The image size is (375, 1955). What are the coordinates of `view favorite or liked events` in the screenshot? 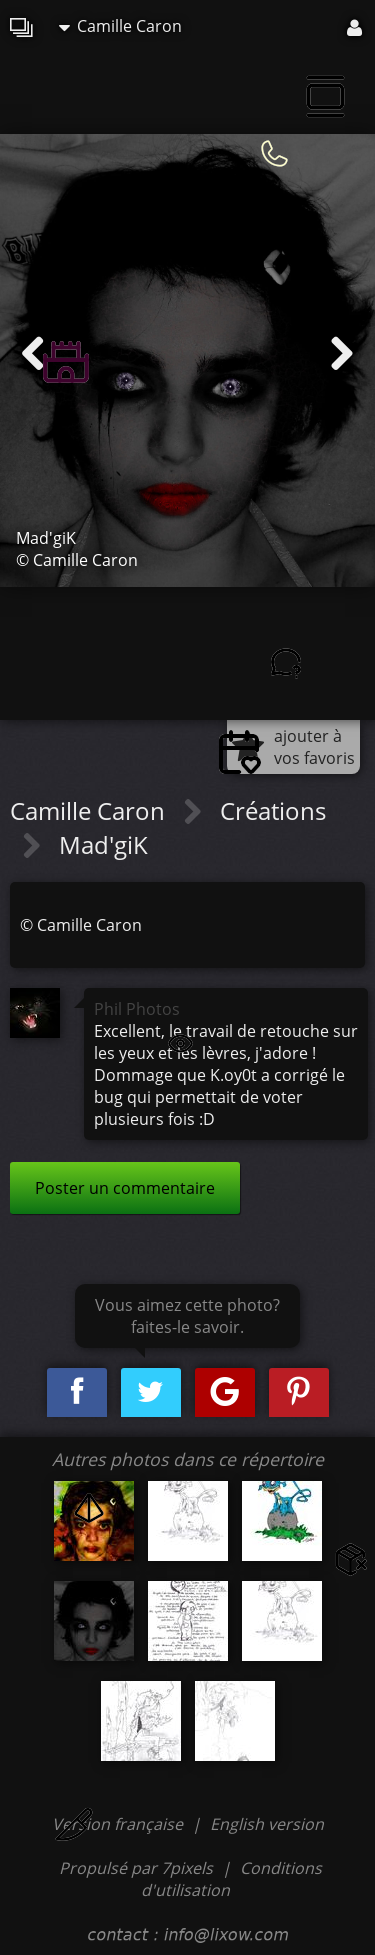 It's located at (239, 752).